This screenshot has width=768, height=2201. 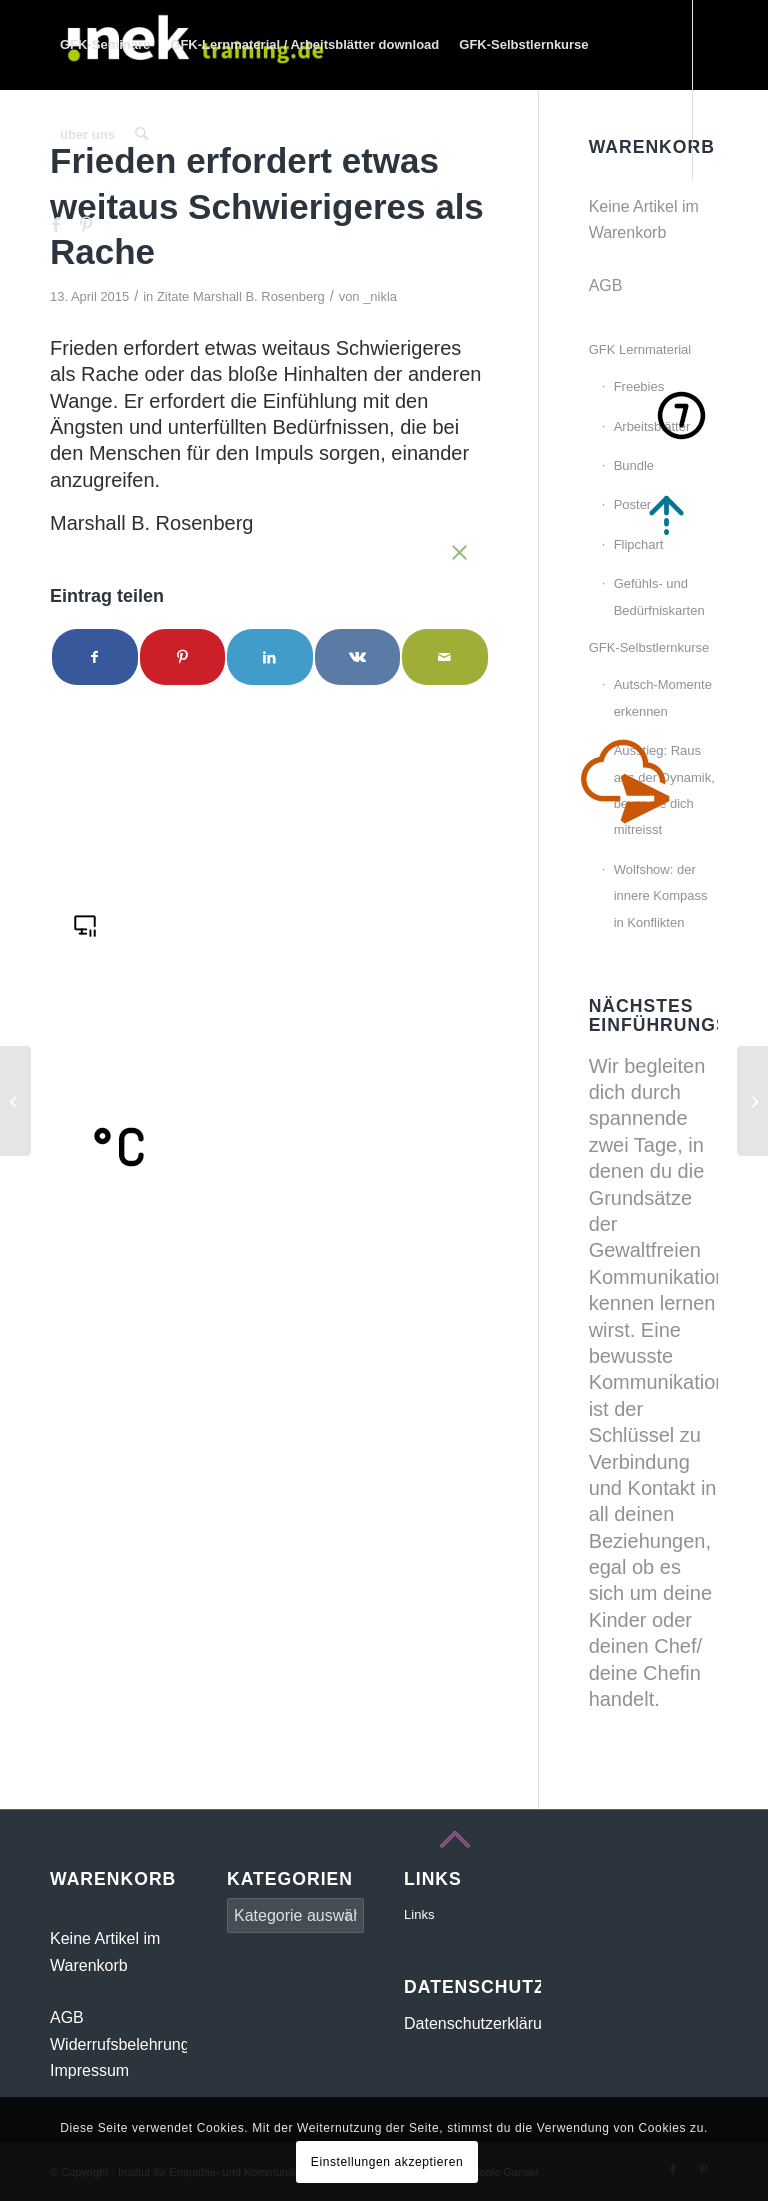 What do you see at coordinates (666, 515) in the screenshot?
I see `upload in progress or pending` at bounding box center [666, 515].